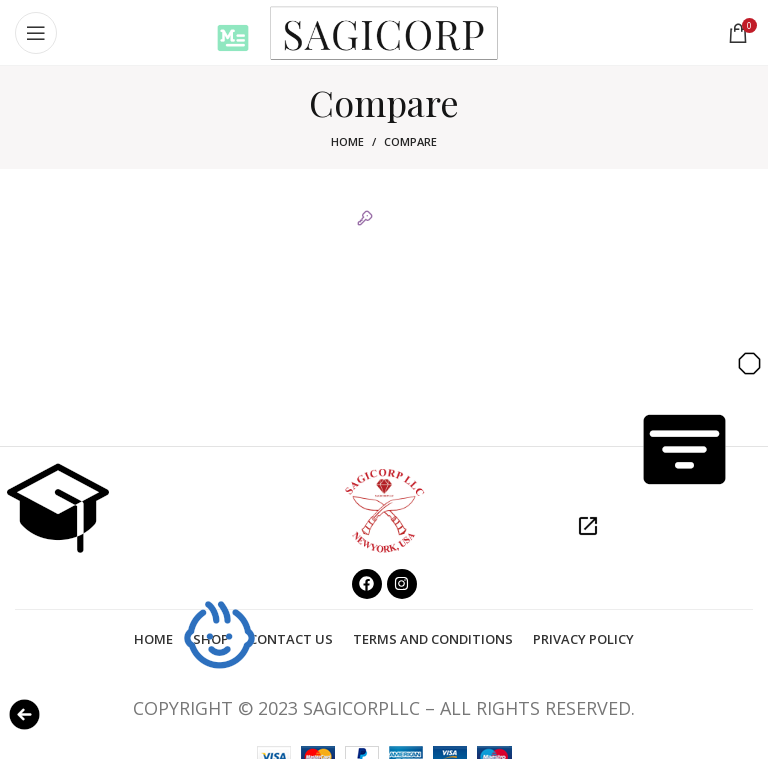 Image resolution: width=768 pixels, height=759 pixels. What do you see at coordinates (24, 714) in the screenshot?
I see `go back to the previous screen` at bounding box center [24, 714].